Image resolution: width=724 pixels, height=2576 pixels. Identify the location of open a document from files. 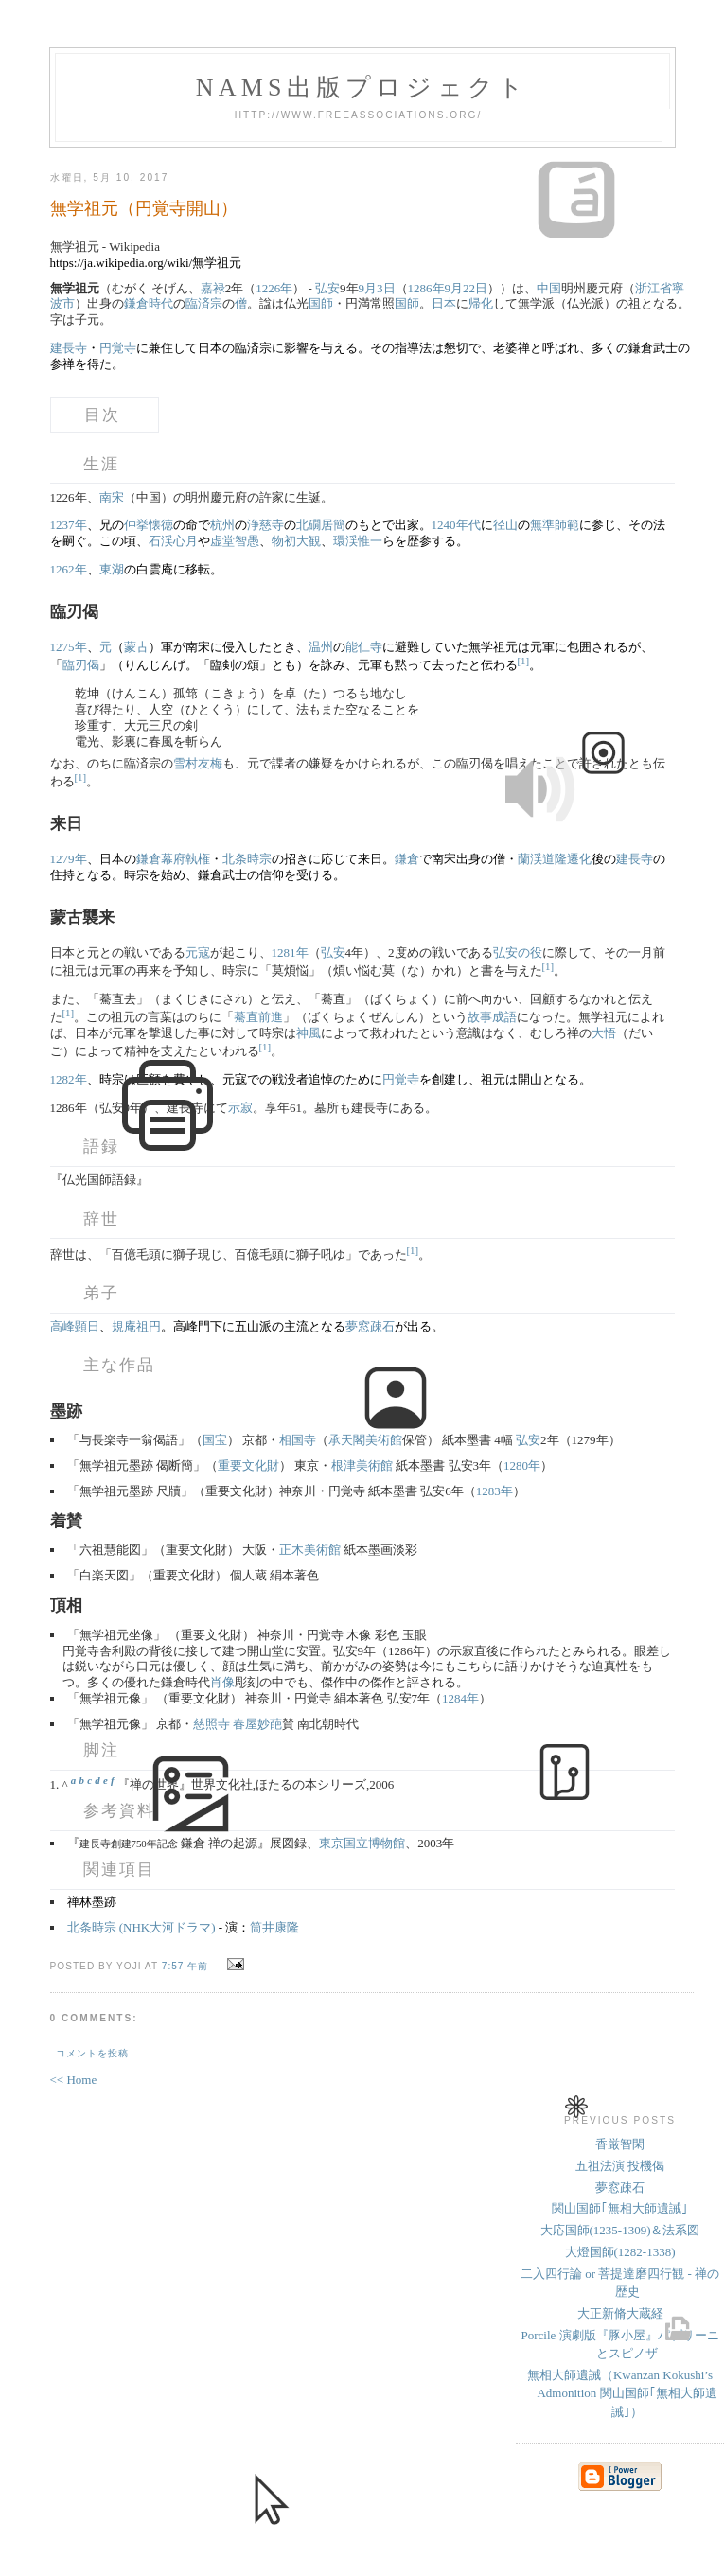
(678, 2327).